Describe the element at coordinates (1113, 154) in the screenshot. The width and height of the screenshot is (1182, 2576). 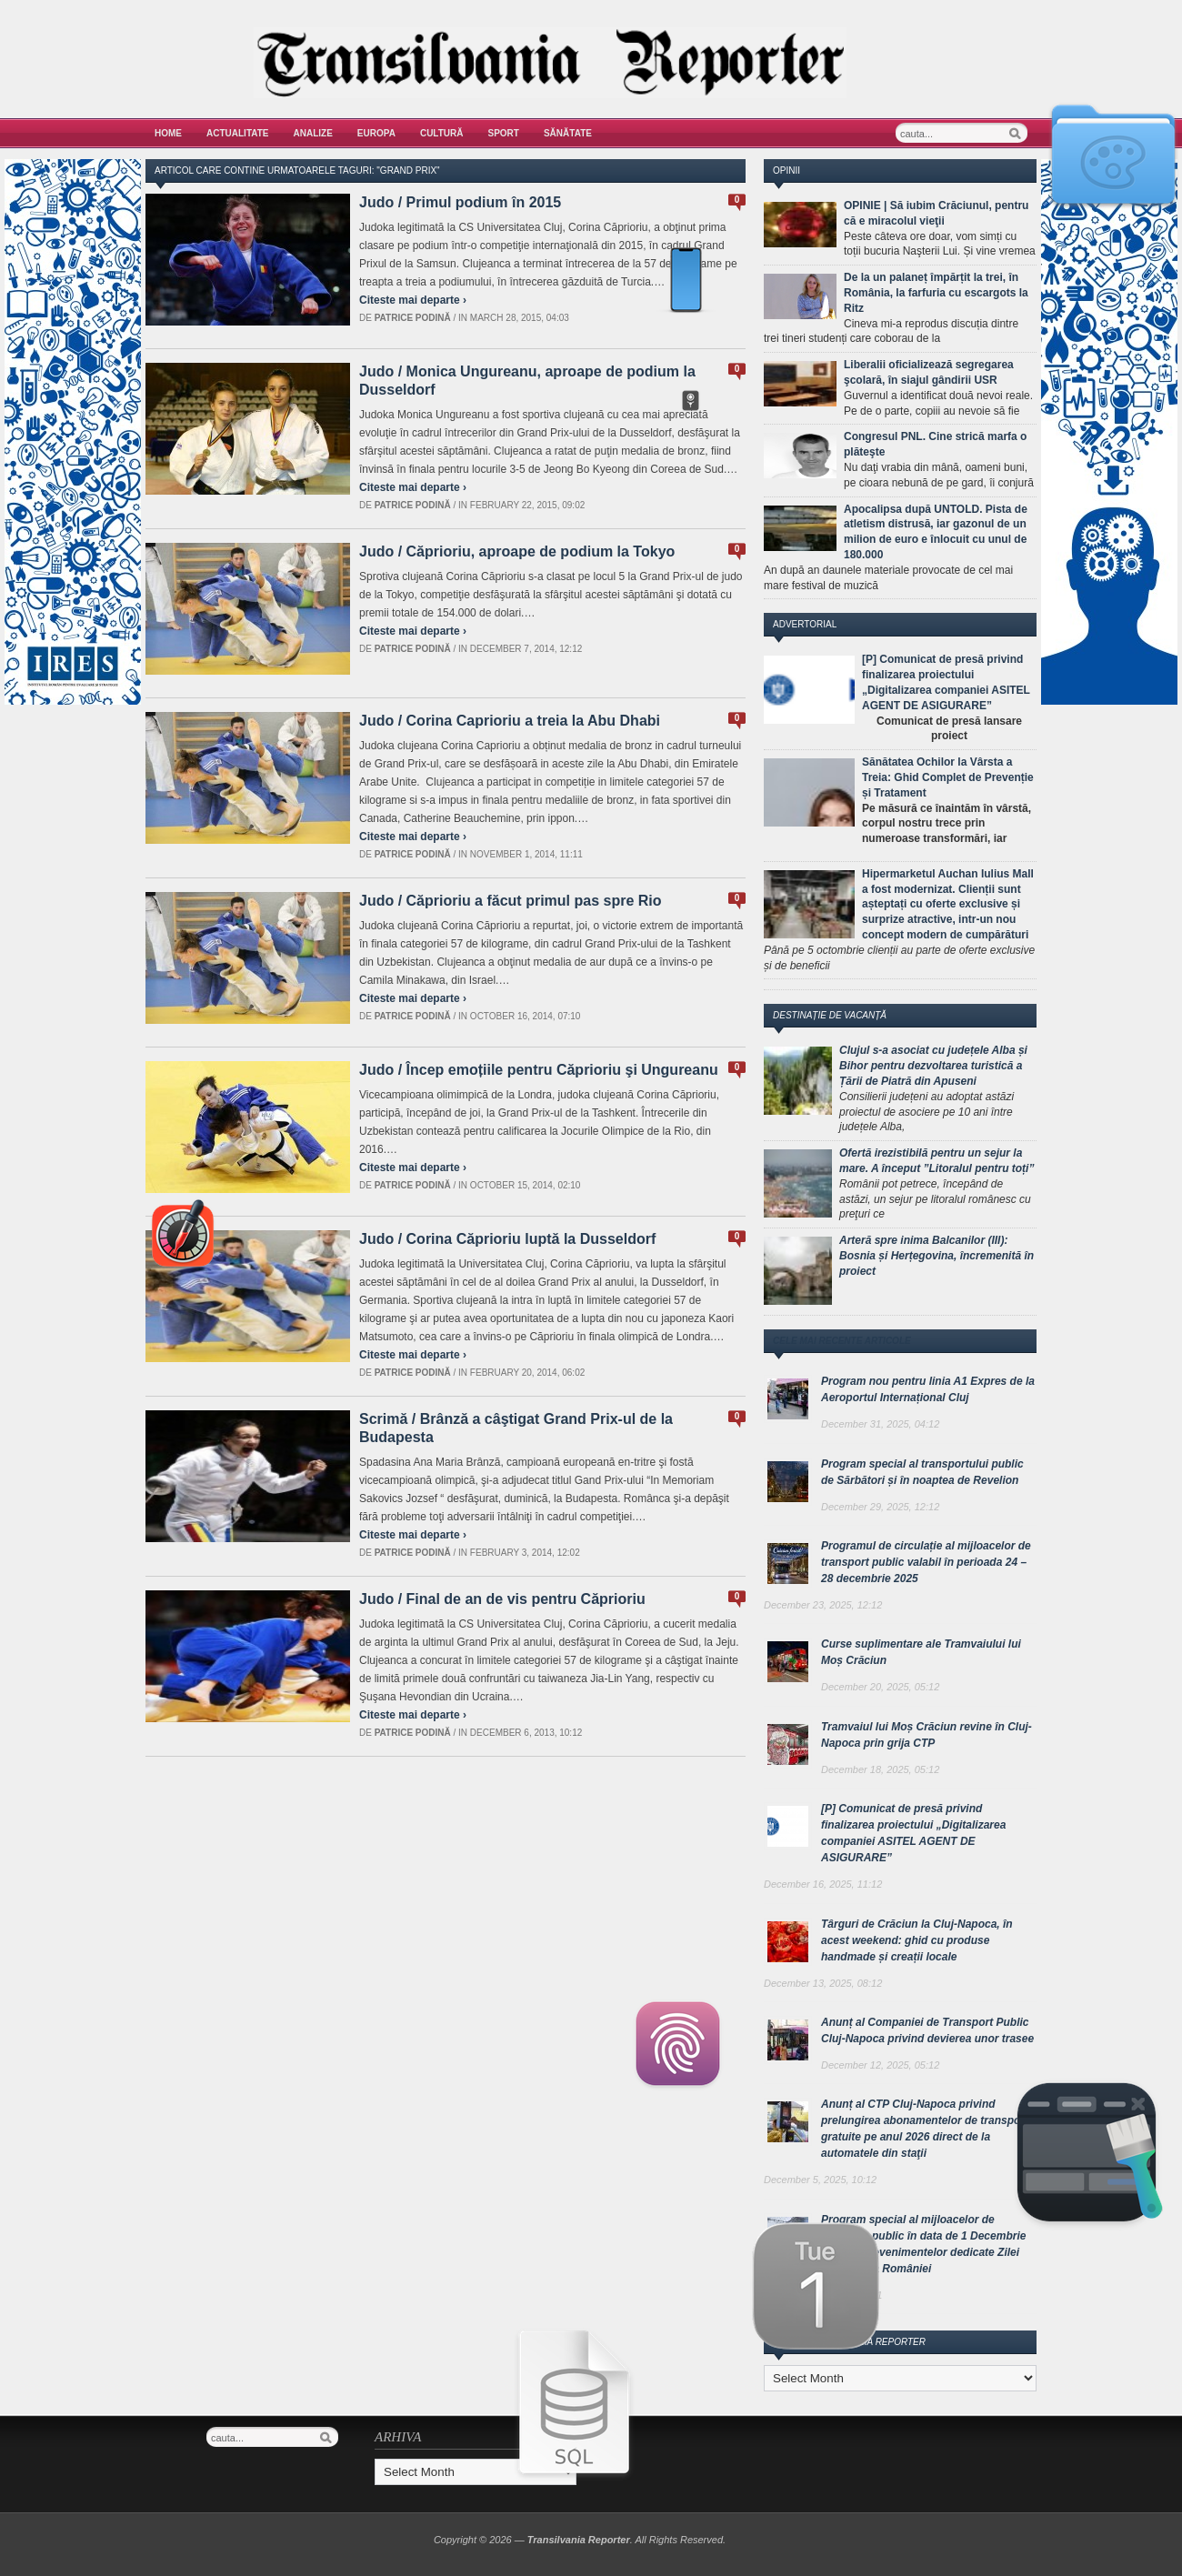
I see `open folder containing 2D artwork files` at that location.